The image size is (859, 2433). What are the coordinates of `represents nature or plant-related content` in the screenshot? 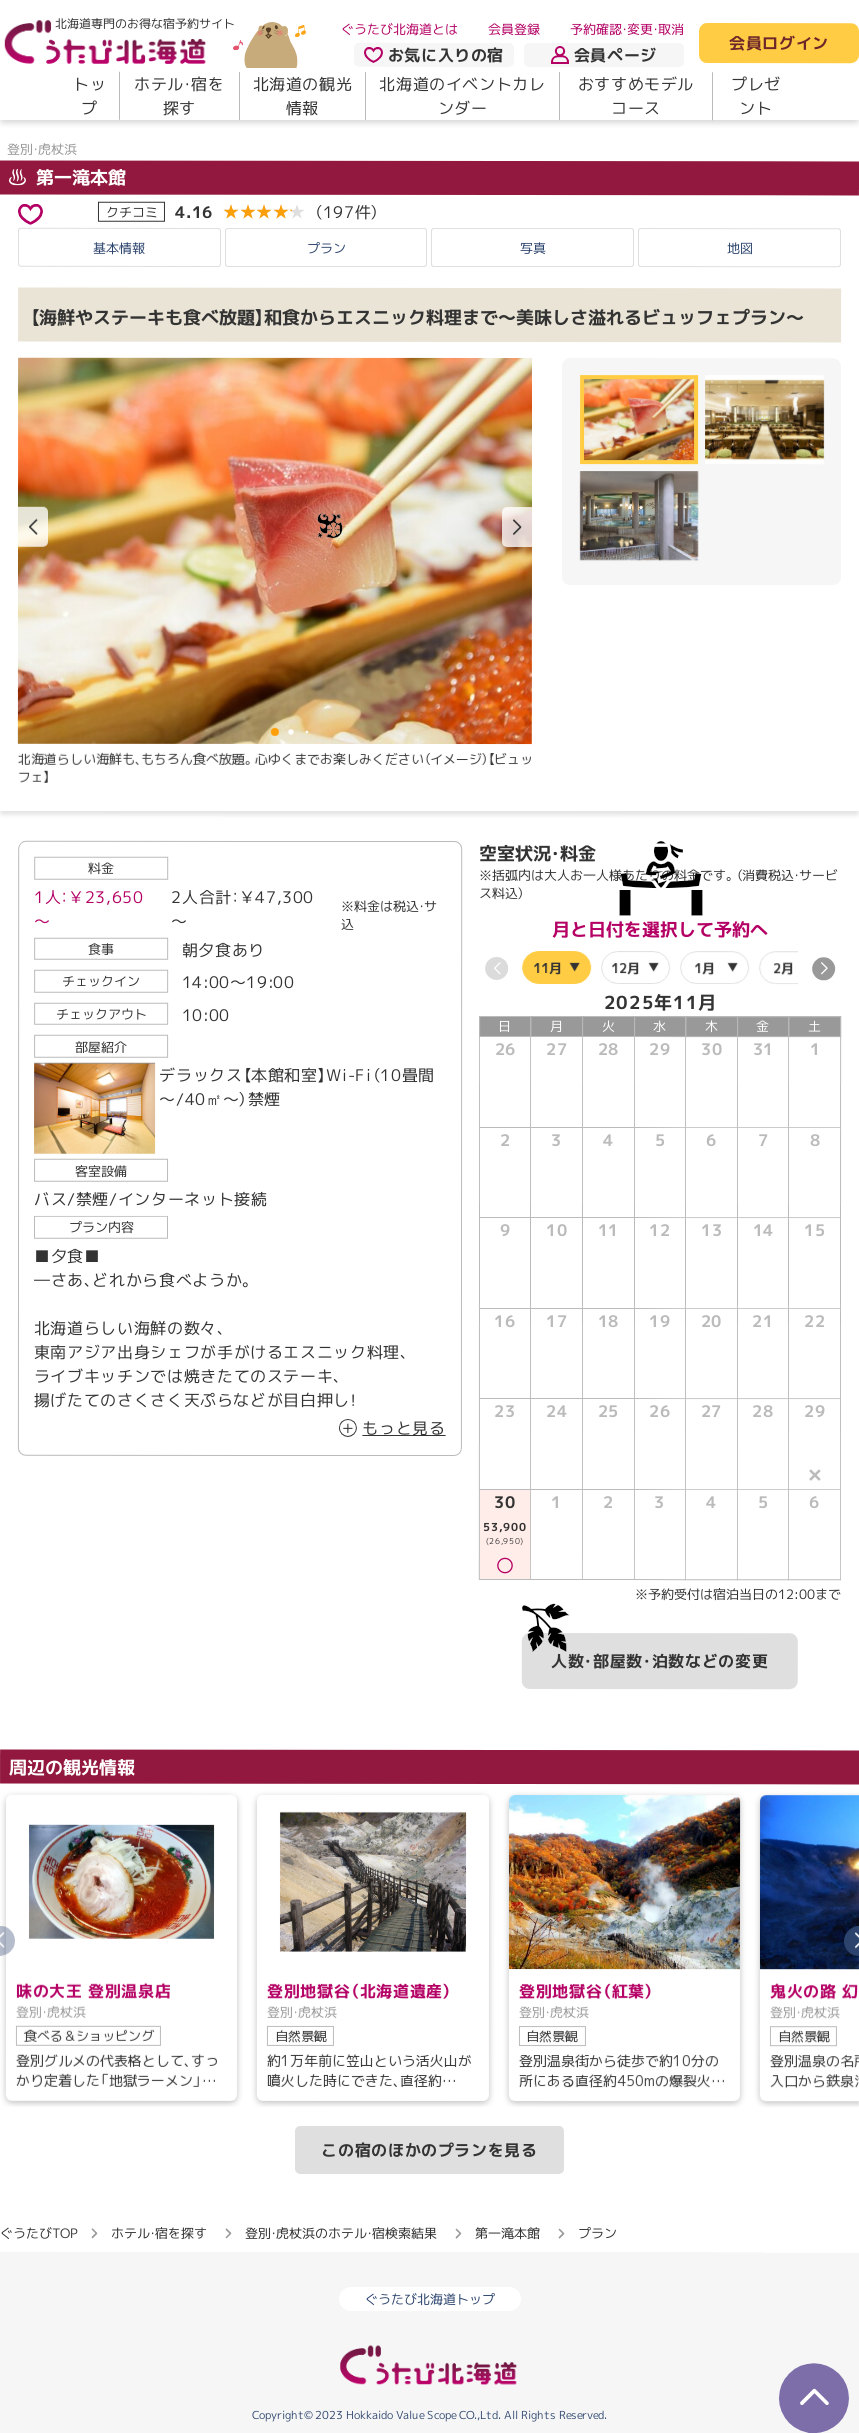 It's located at (546, 1628).